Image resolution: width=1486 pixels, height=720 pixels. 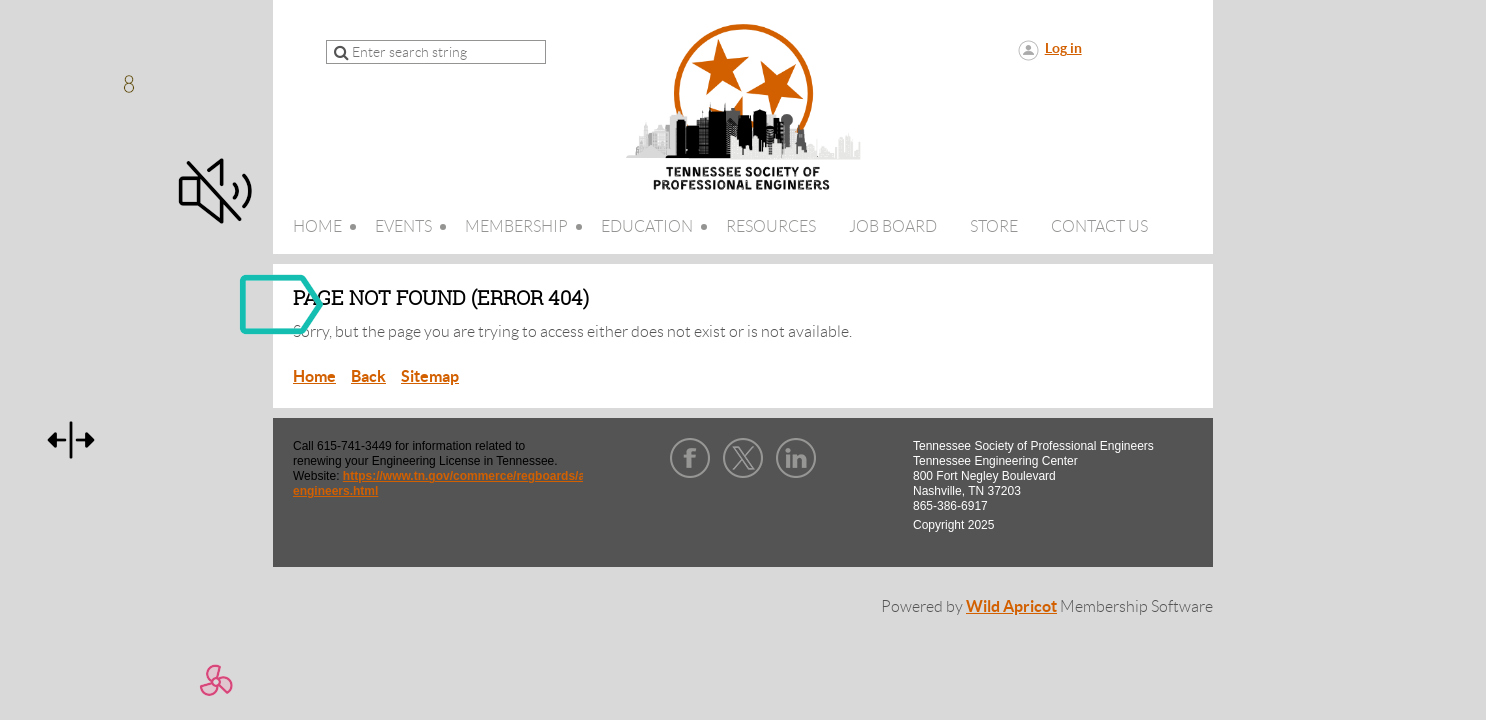 I want to click on mute audio or sound, so click(x=214, y=191).